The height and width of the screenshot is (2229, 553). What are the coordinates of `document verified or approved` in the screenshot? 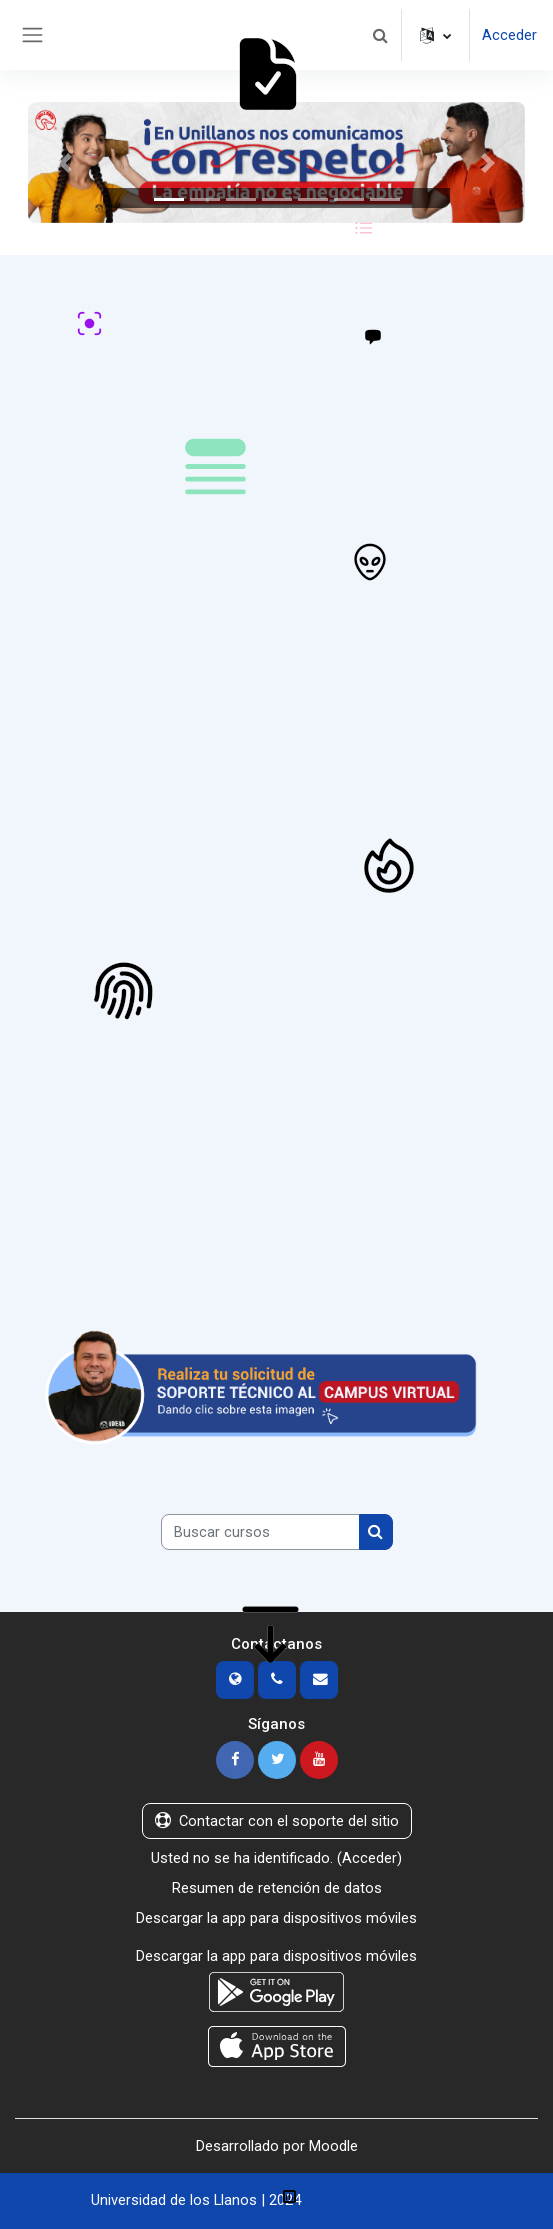 It's located at (268, 74).